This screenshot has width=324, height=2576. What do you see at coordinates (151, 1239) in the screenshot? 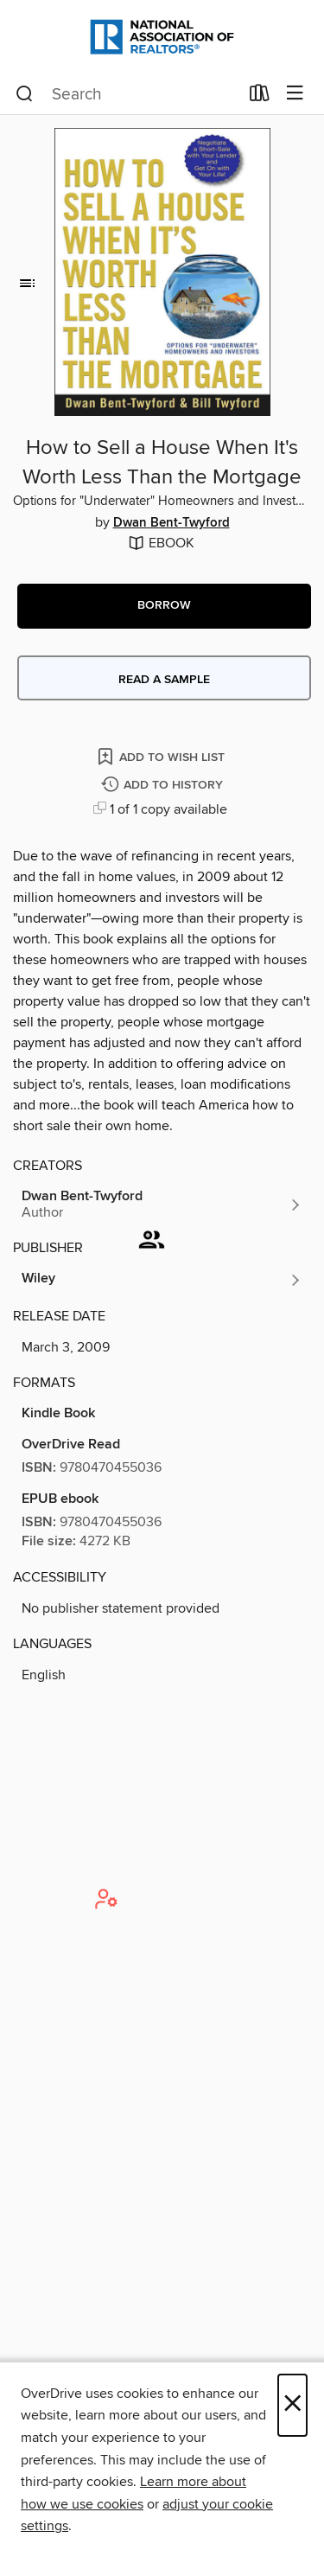
I see `view contacts or people list` at bounding box center [151, 1239].